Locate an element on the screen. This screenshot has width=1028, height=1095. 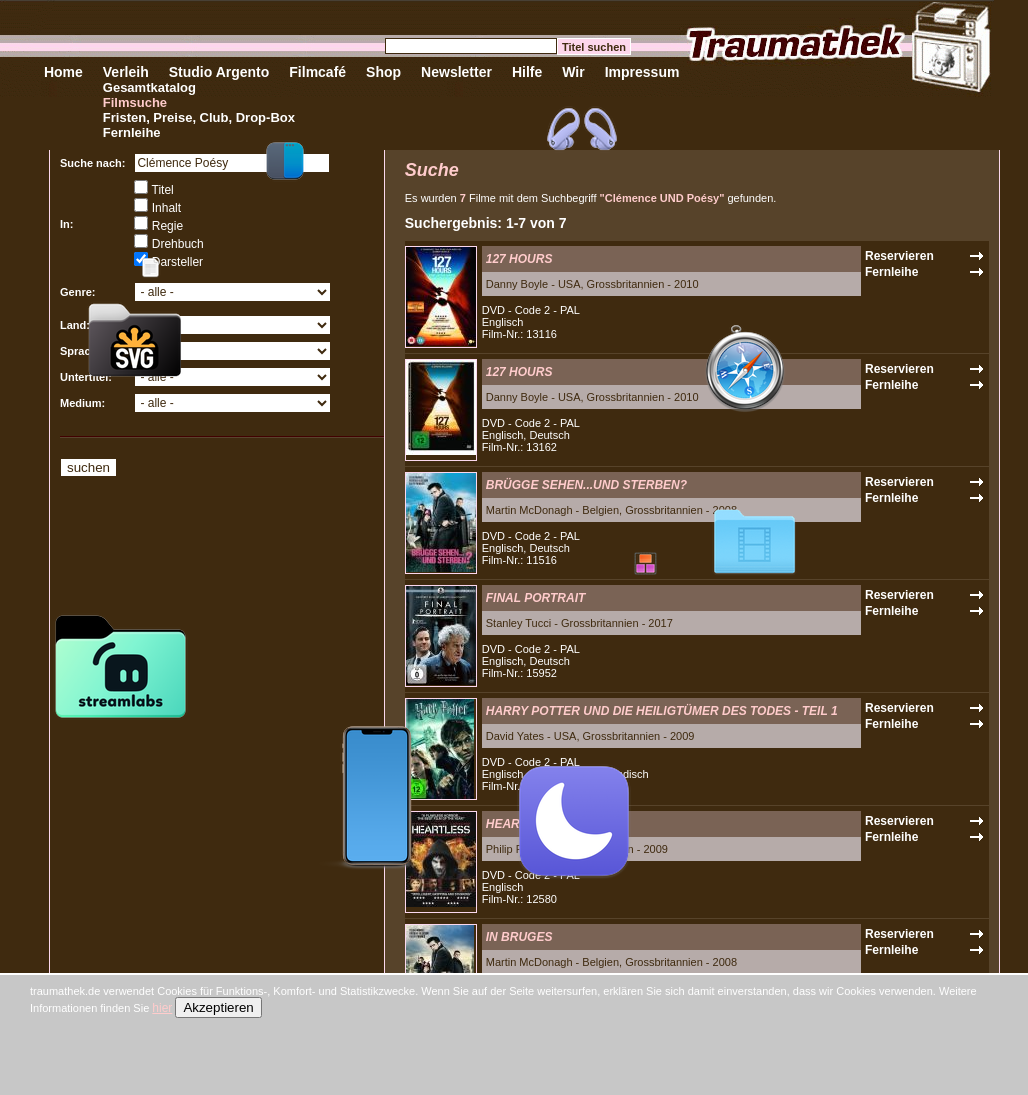
open a text document is located at coordinates (150, 267).